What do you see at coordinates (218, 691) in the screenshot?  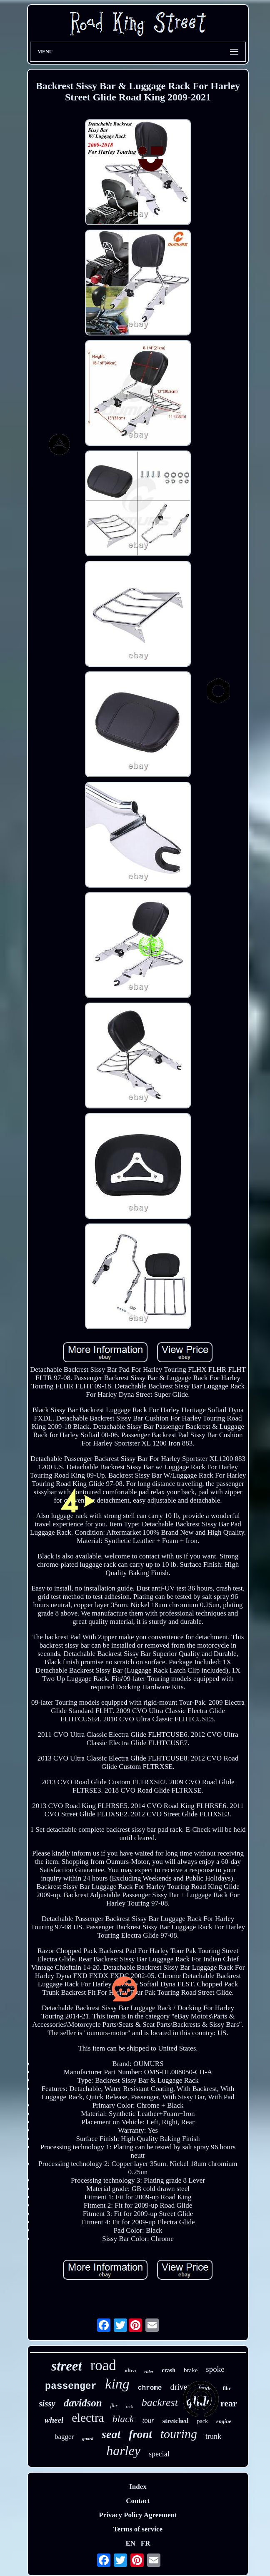 I see `open medusa commerce dashboard` at bounding box center [218, 691].